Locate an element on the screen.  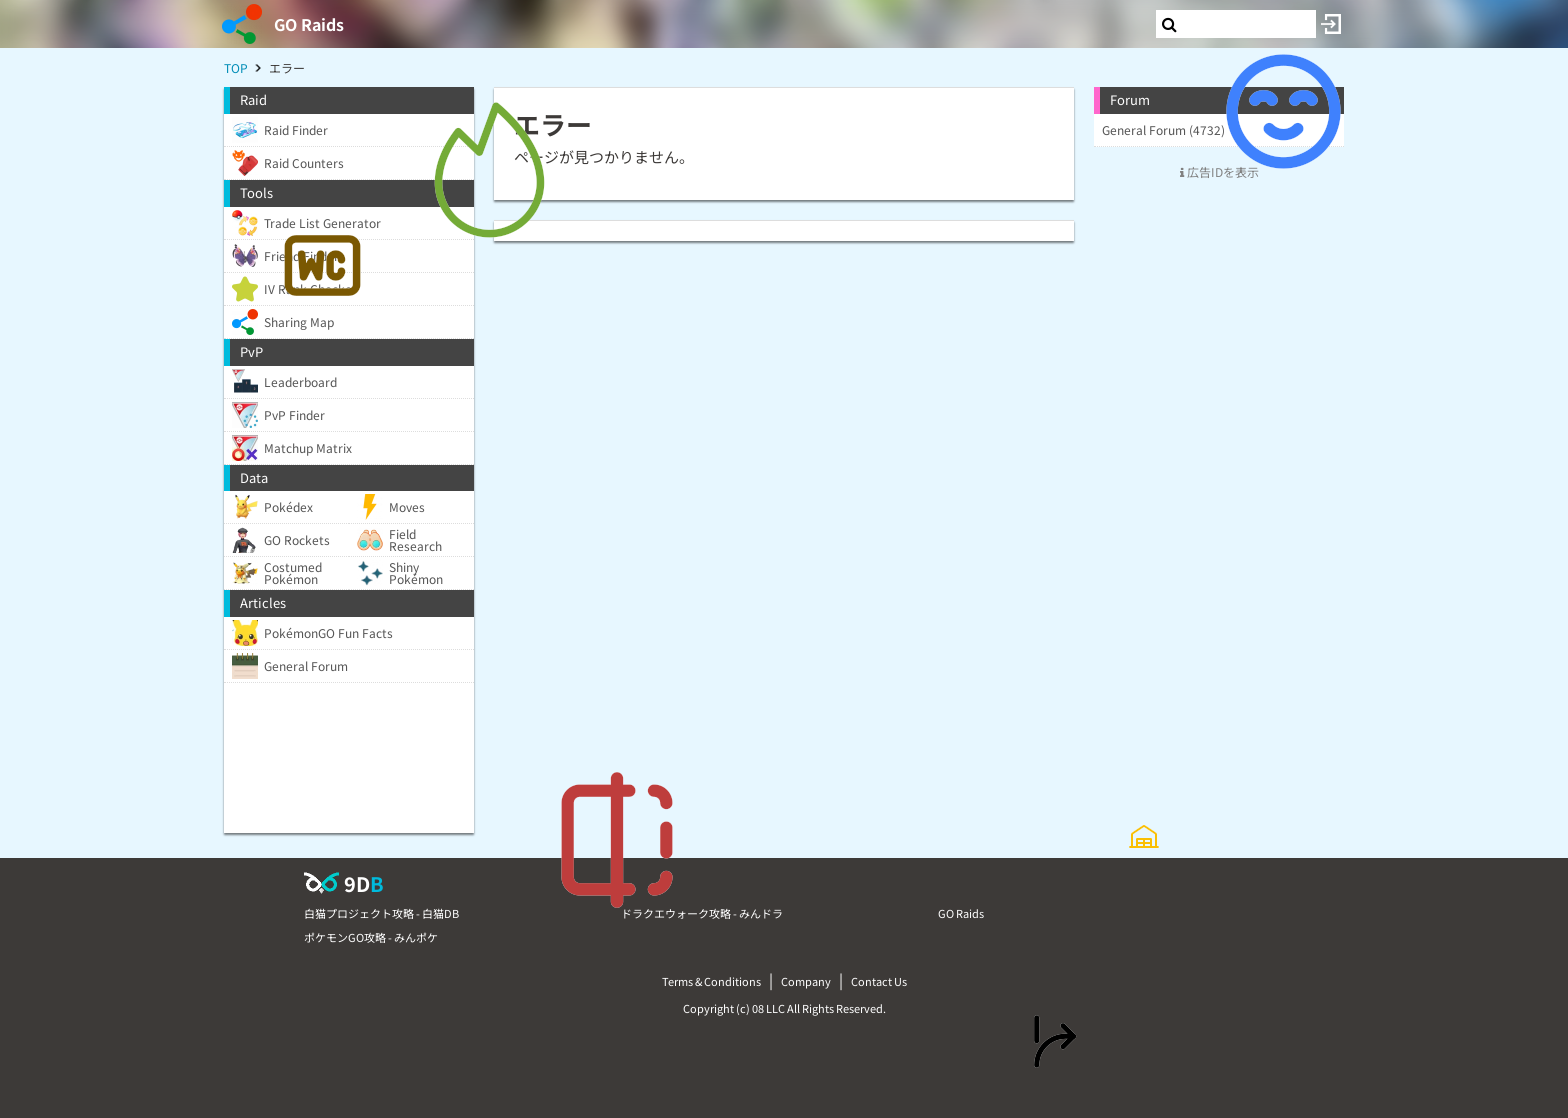
indicates trending or popular content is located at coordinates (489, 172).